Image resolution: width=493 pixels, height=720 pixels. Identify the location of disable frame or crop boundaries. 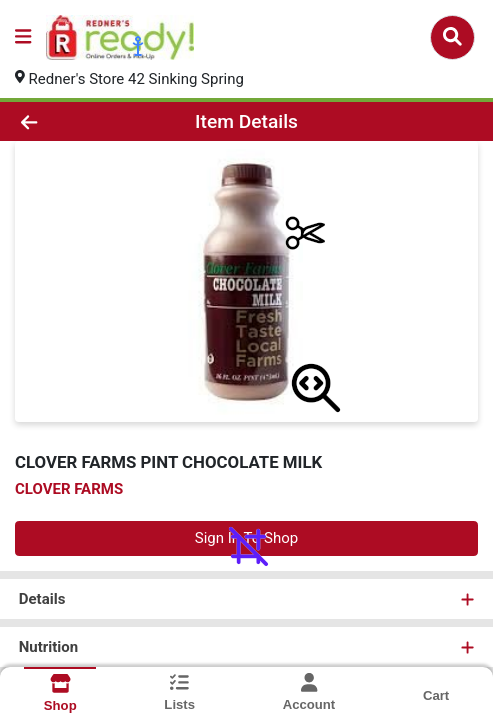
(248, 546).